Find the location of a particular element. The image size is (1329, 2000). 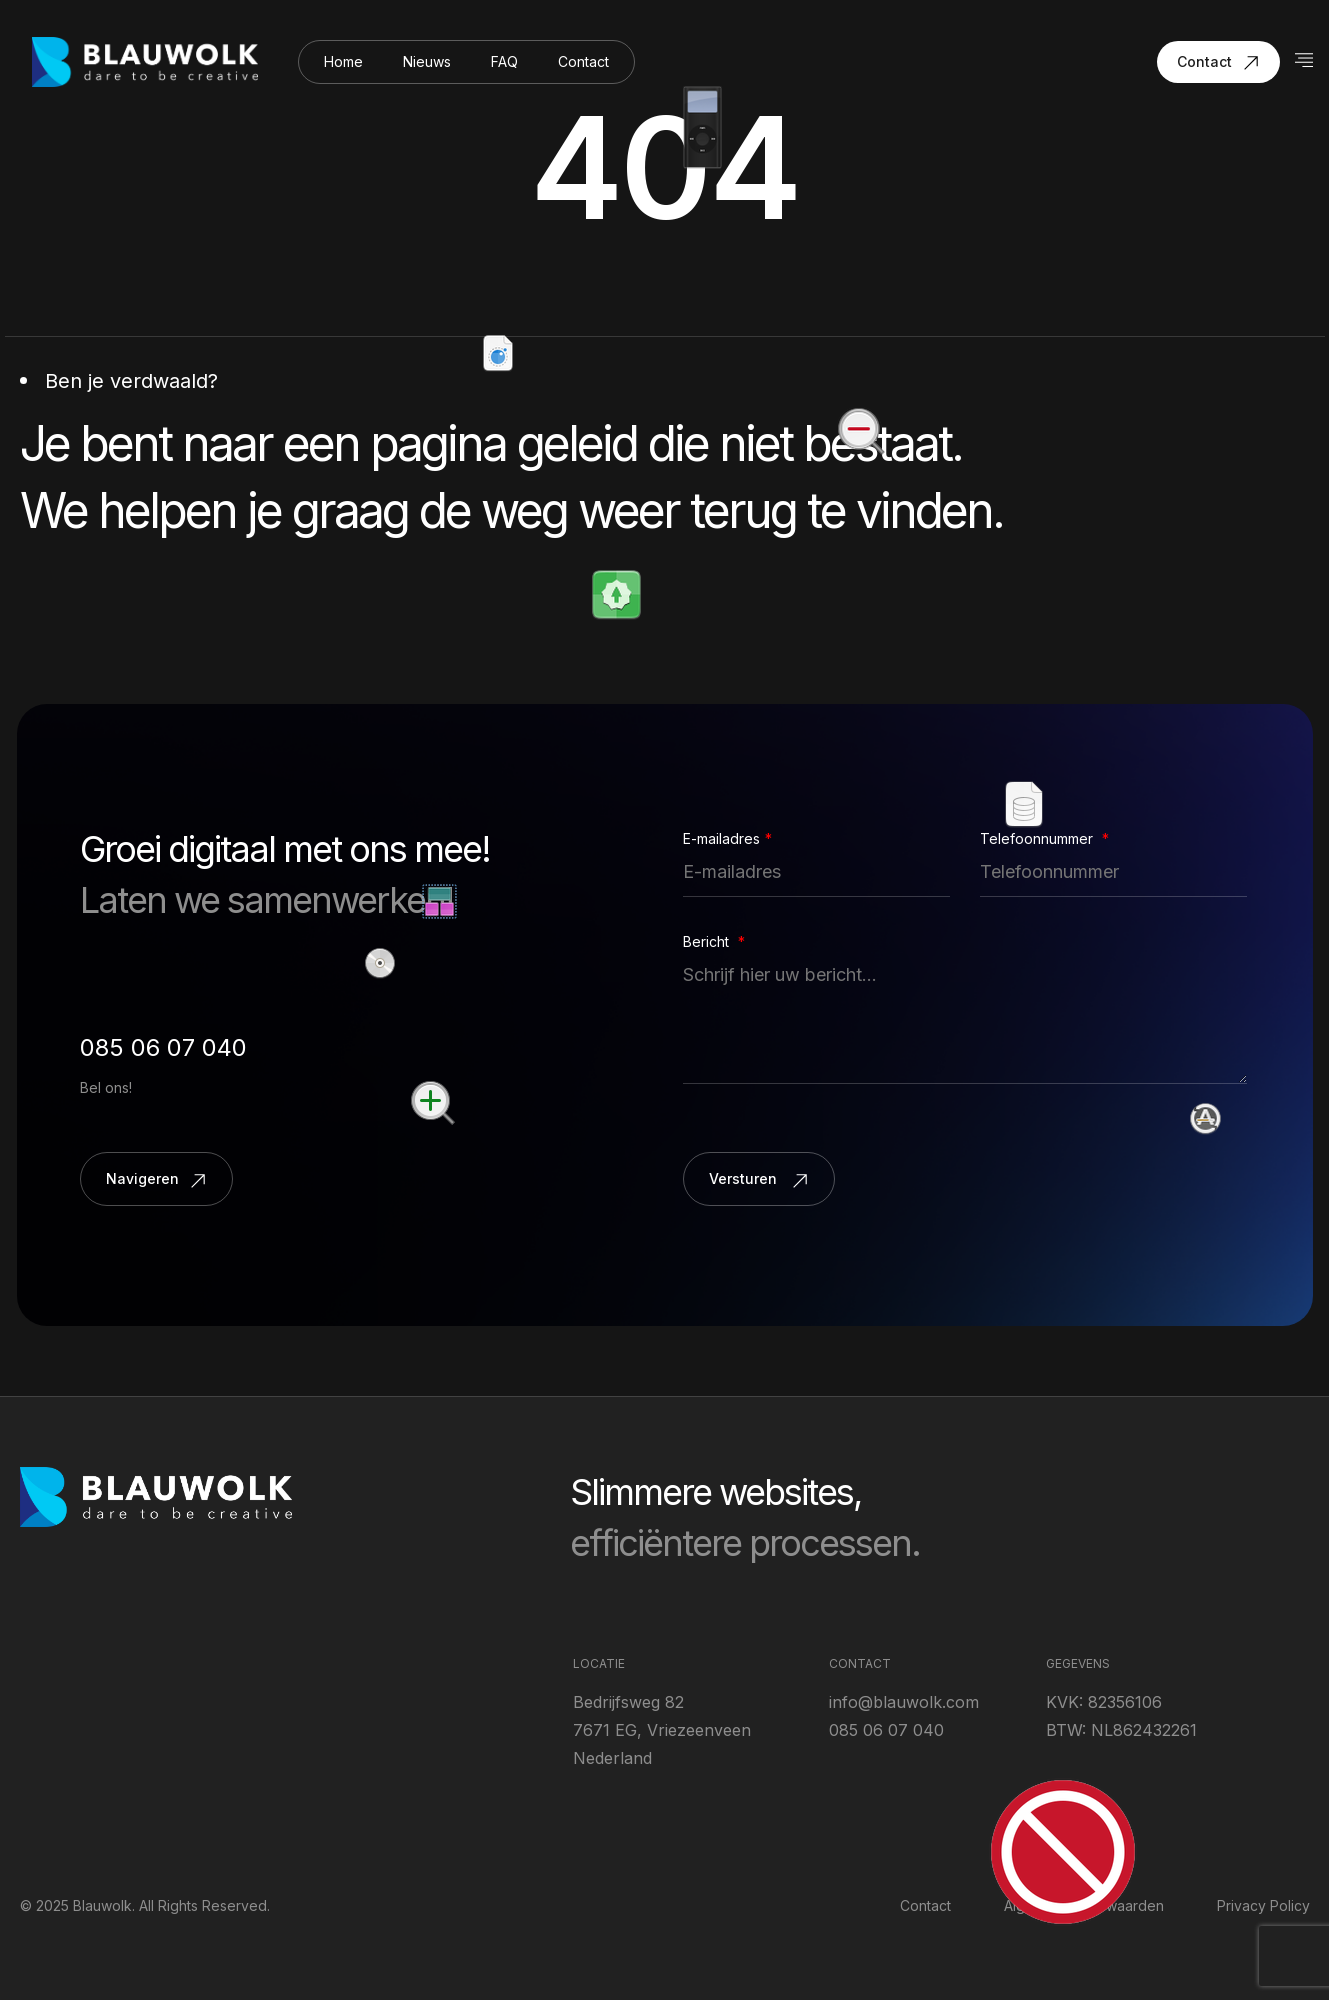

zoom in on file or document is located at coordinates (433, 1103).